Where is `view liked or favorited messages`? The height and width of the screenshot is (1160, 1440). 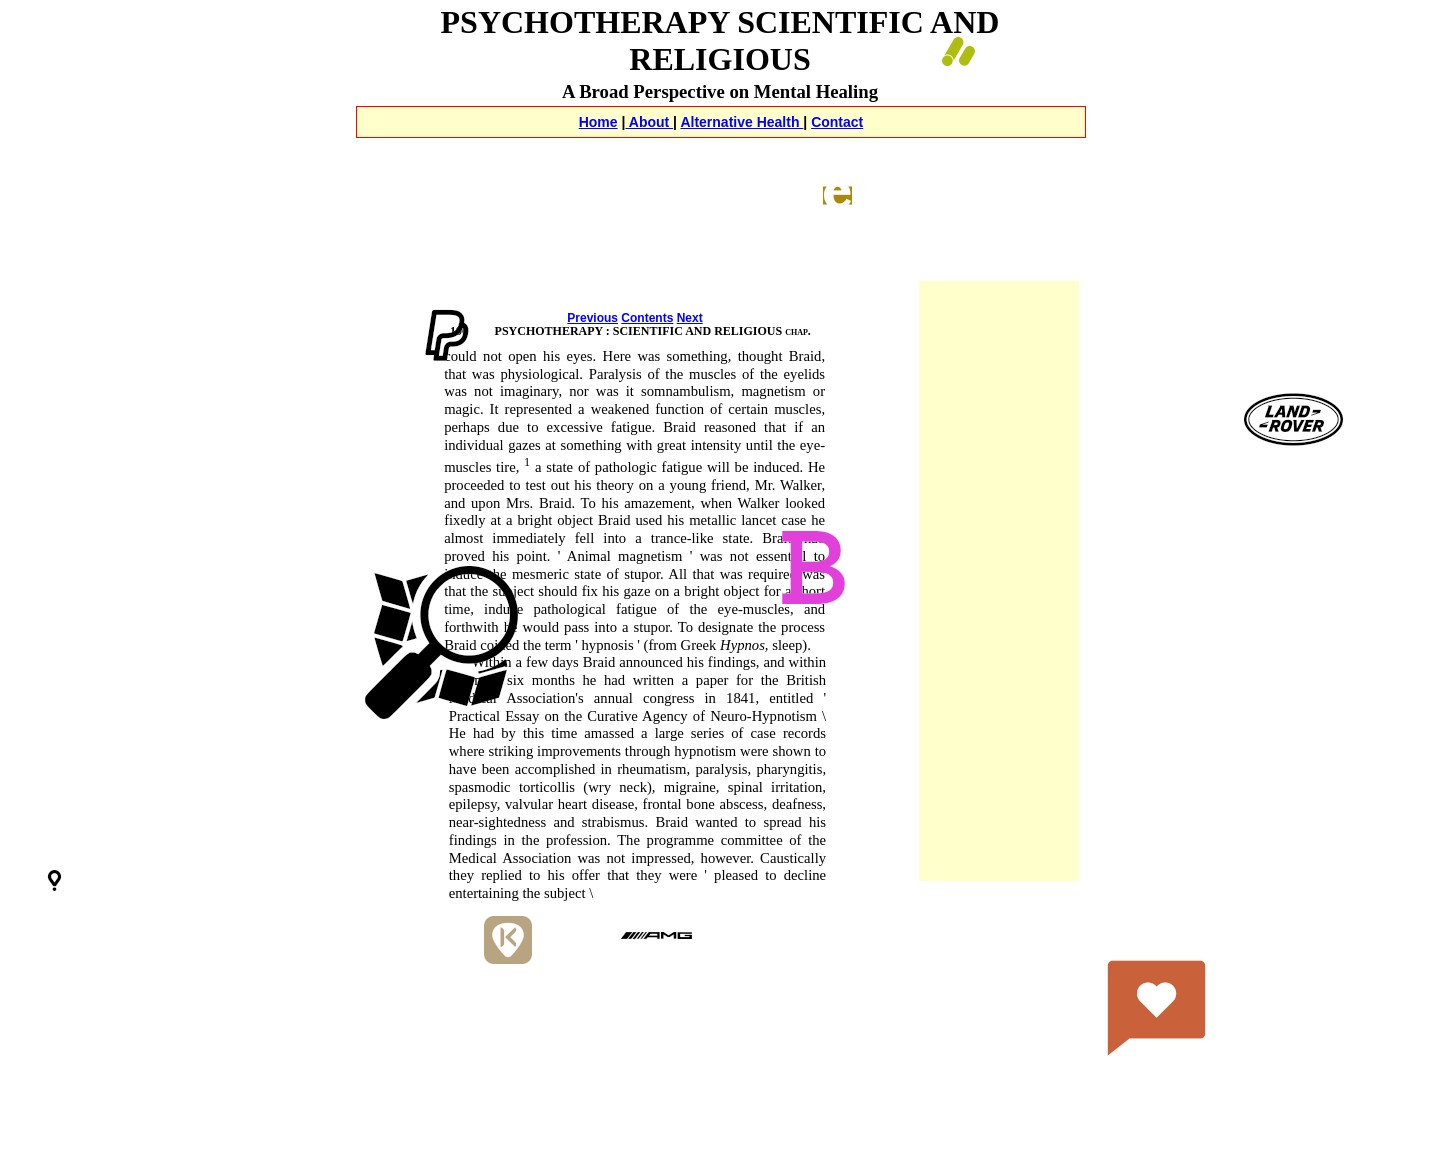 view liked or favorited messages is located at coordinates (1156, 1004).